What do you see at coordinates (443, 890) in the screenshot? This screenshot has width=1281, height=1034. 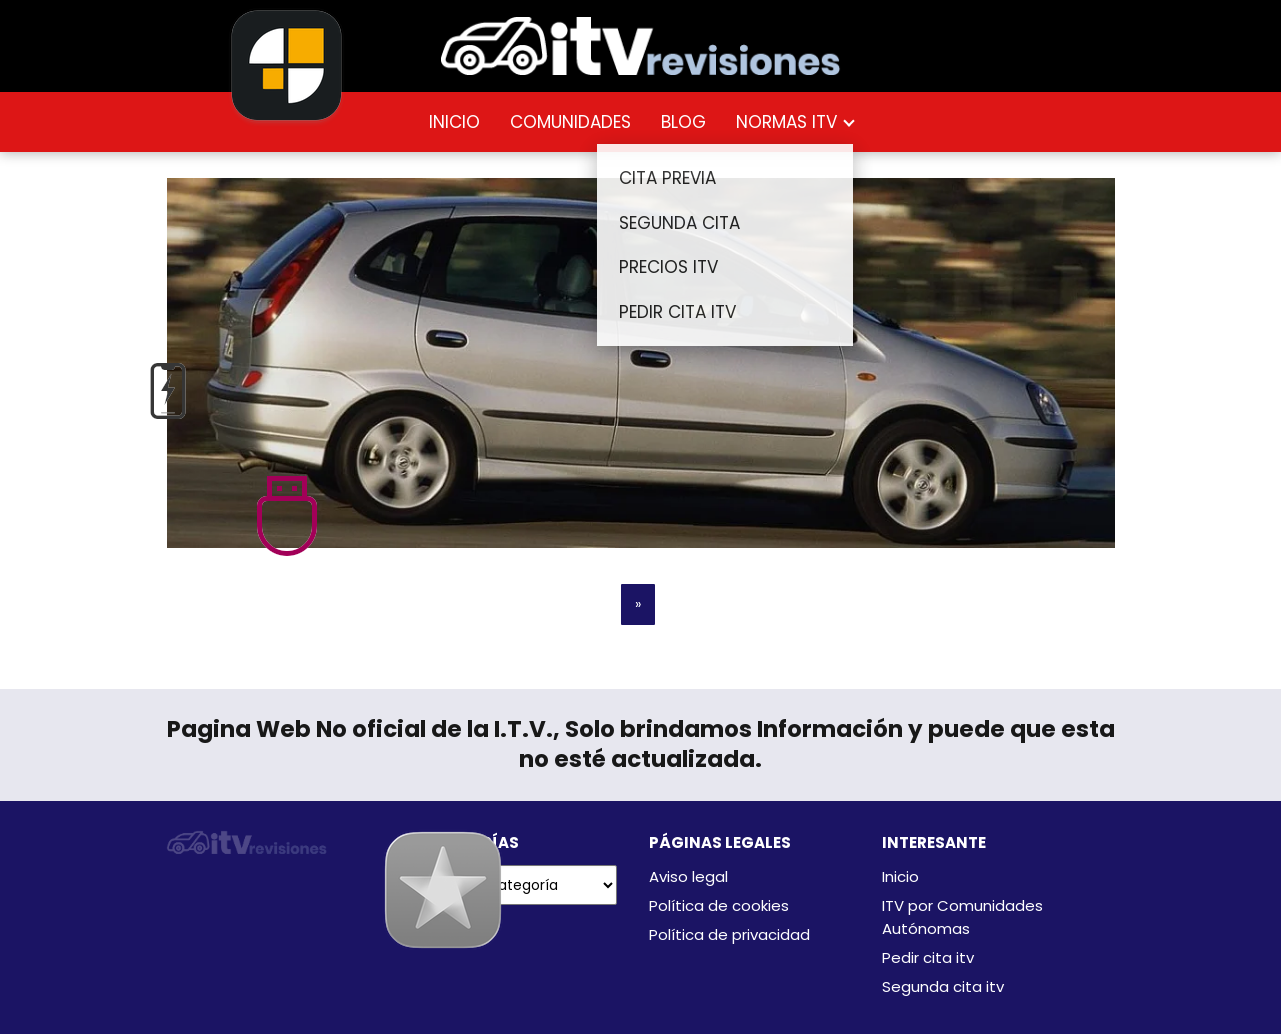 I see `open the iTunes Store app` at bounding box center [443, 890].